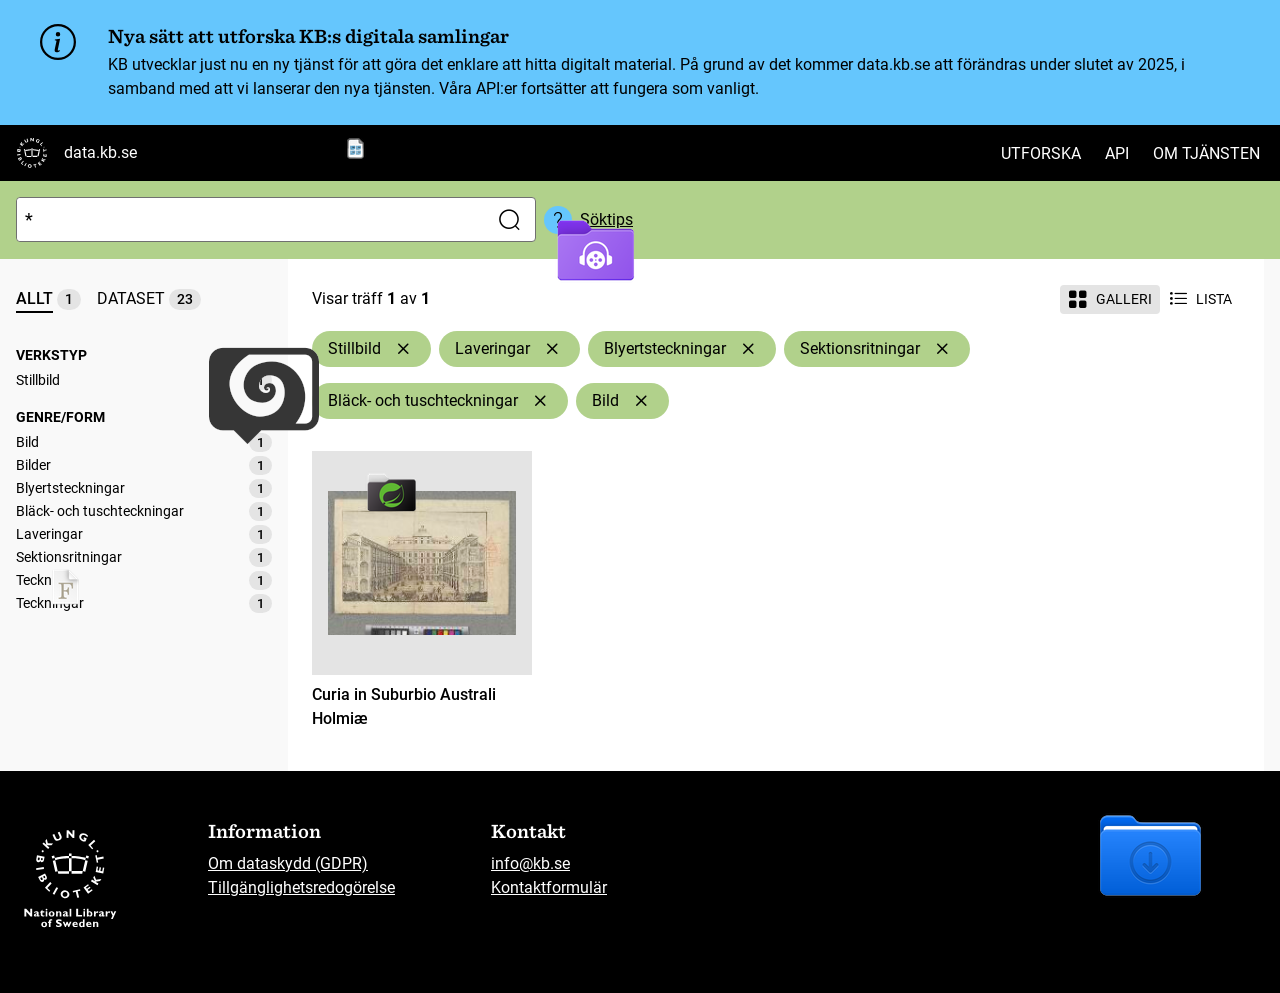  What do you see at coordinates (65, 587) in the screenshot?
I see `a fortran source code file` at bounding box center [65, 587].